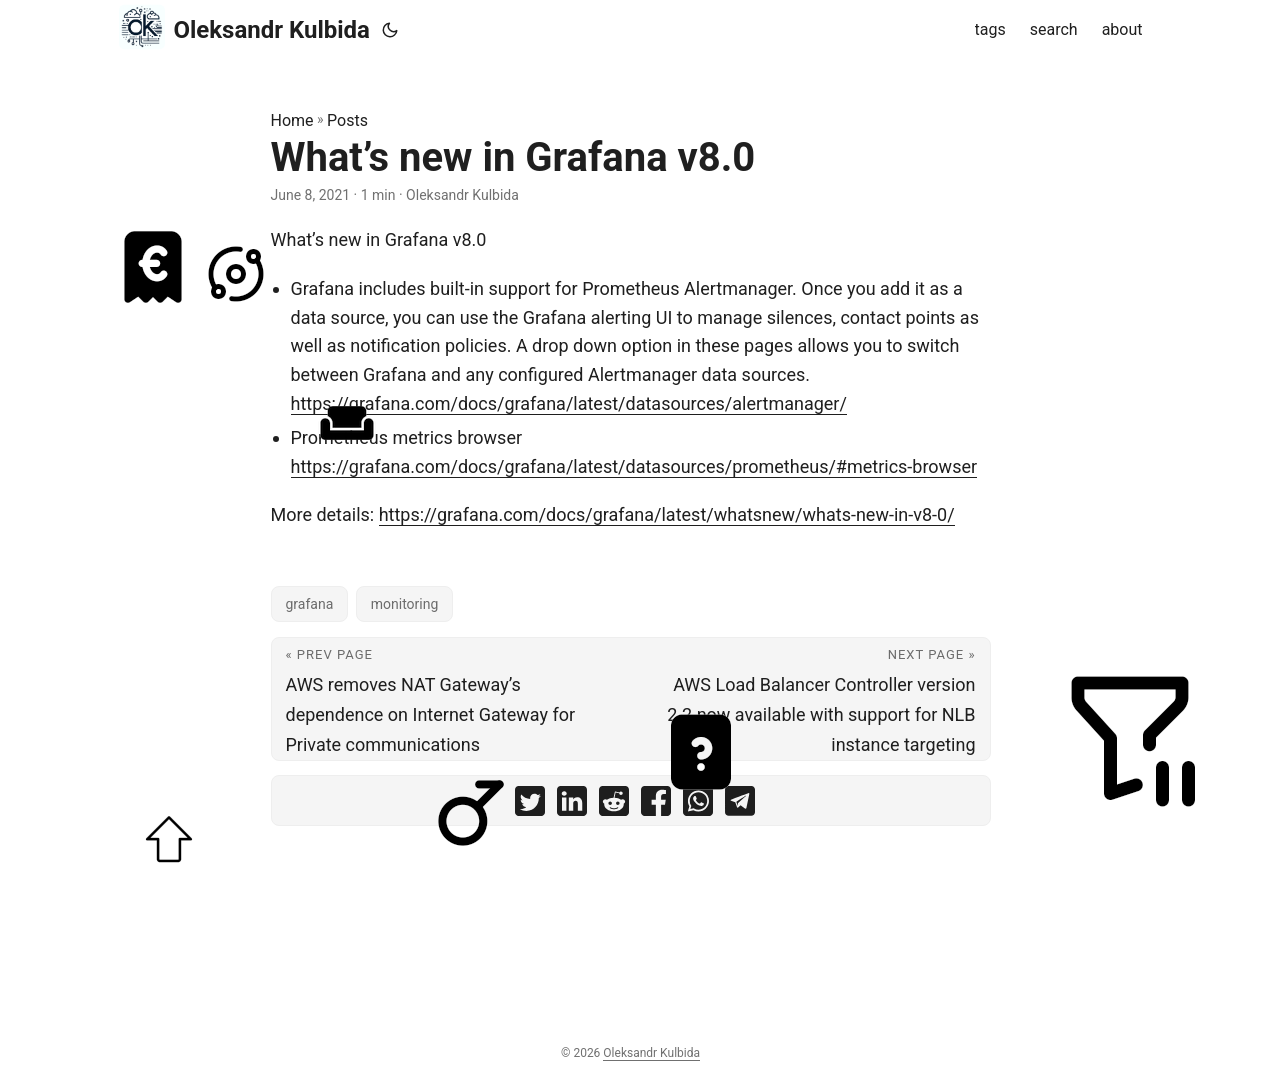  Describe the element at coordinates (236, 274) in the screenshot. I see `view orbital or satellite tracking` at that location.